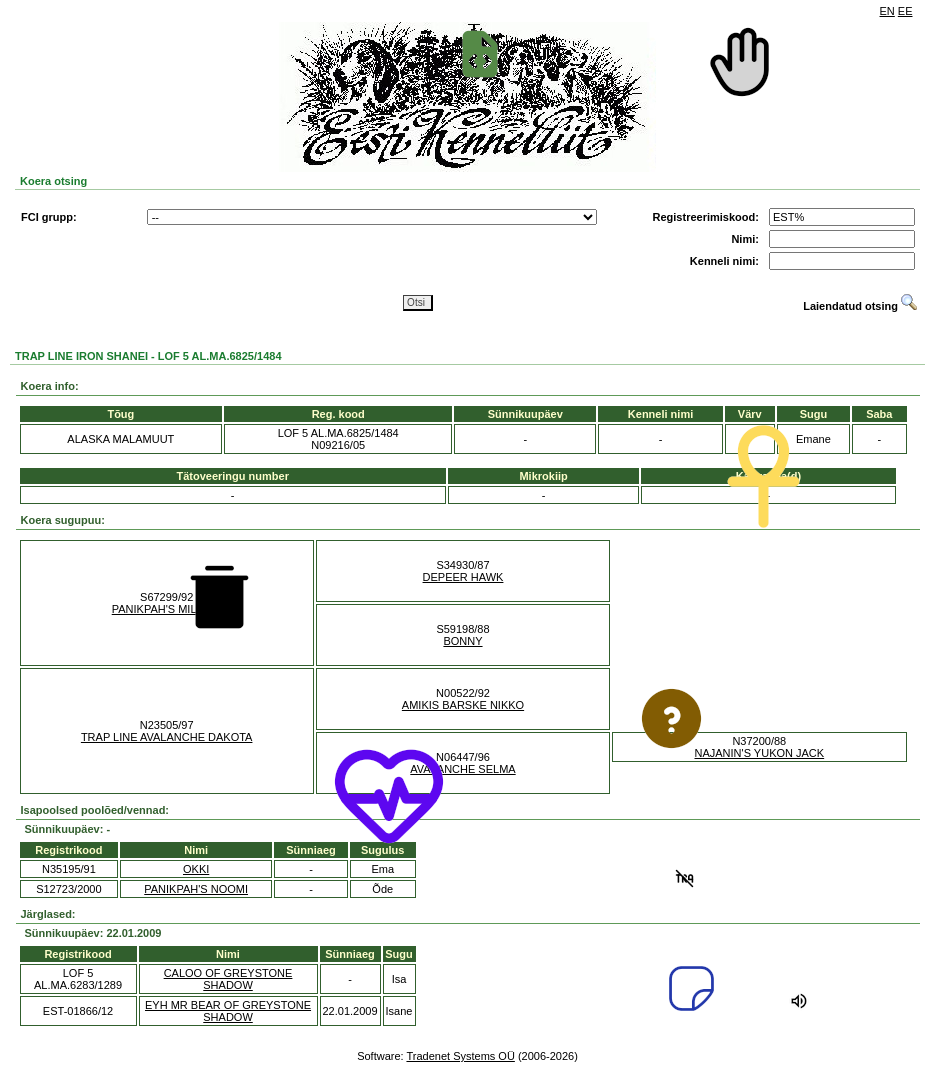 This screenshot has width=935, height=1067. I want to click on access help or support information, so click(671, 718).